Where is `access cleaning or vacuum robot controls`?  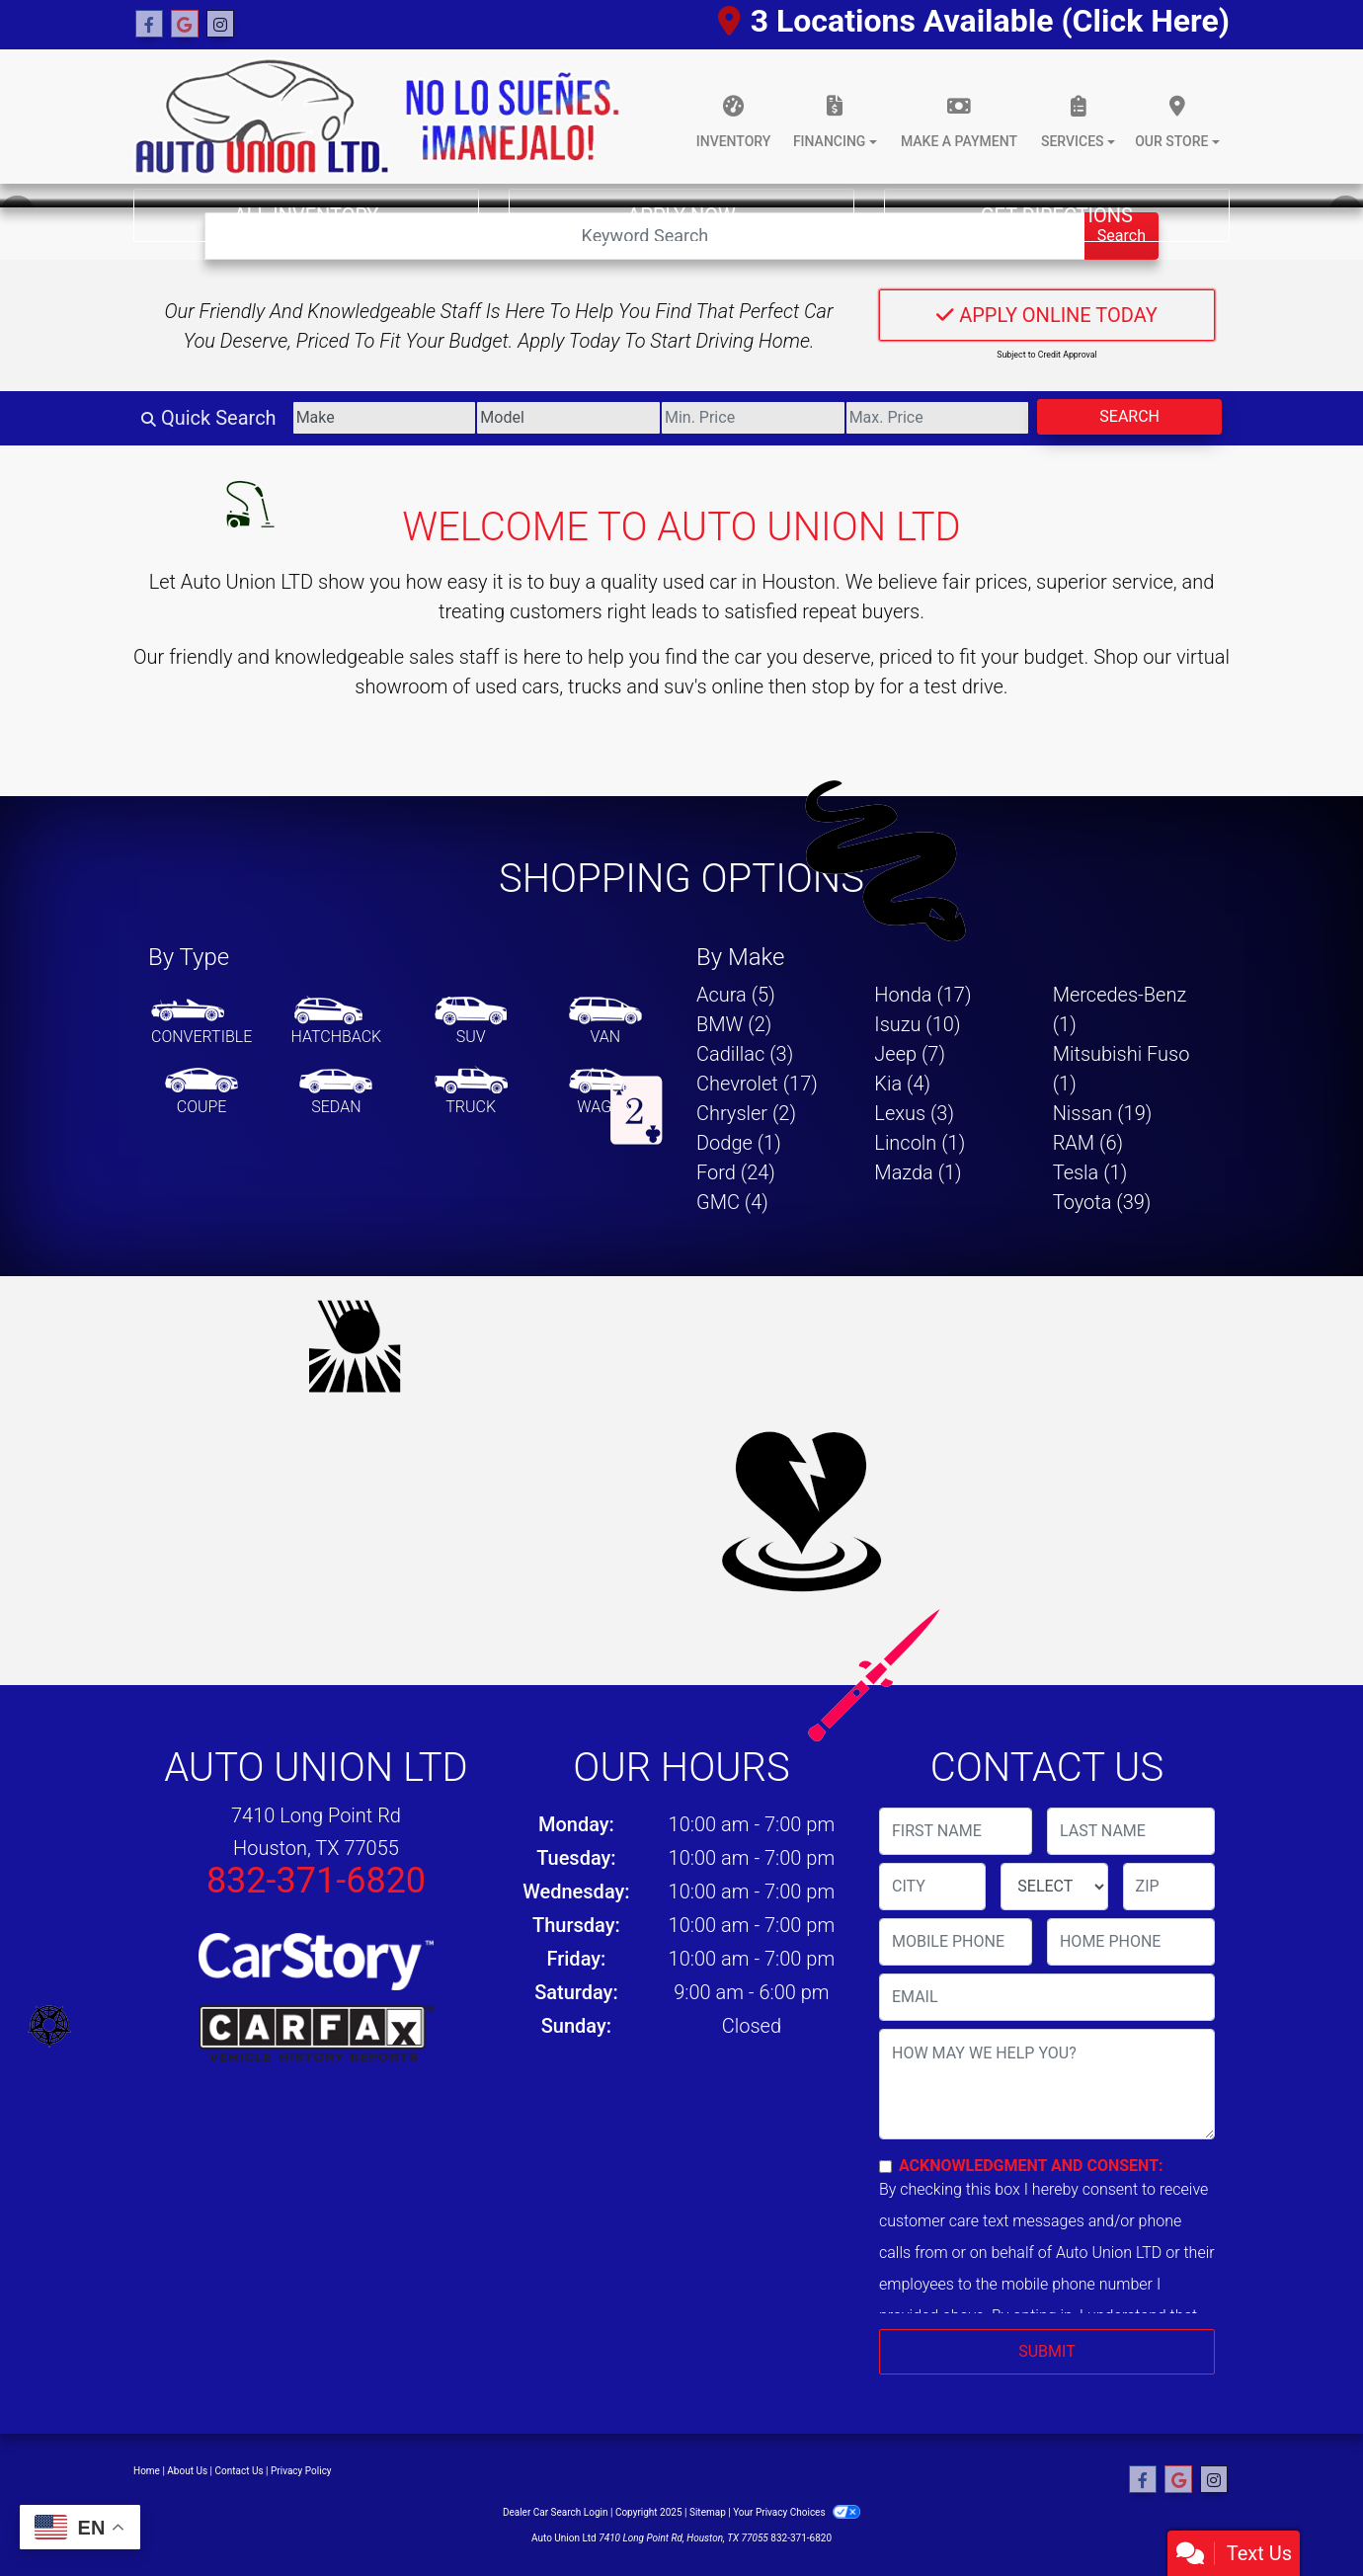 access cleaning or vacuum robot controls is located at coordinates (250, 504).